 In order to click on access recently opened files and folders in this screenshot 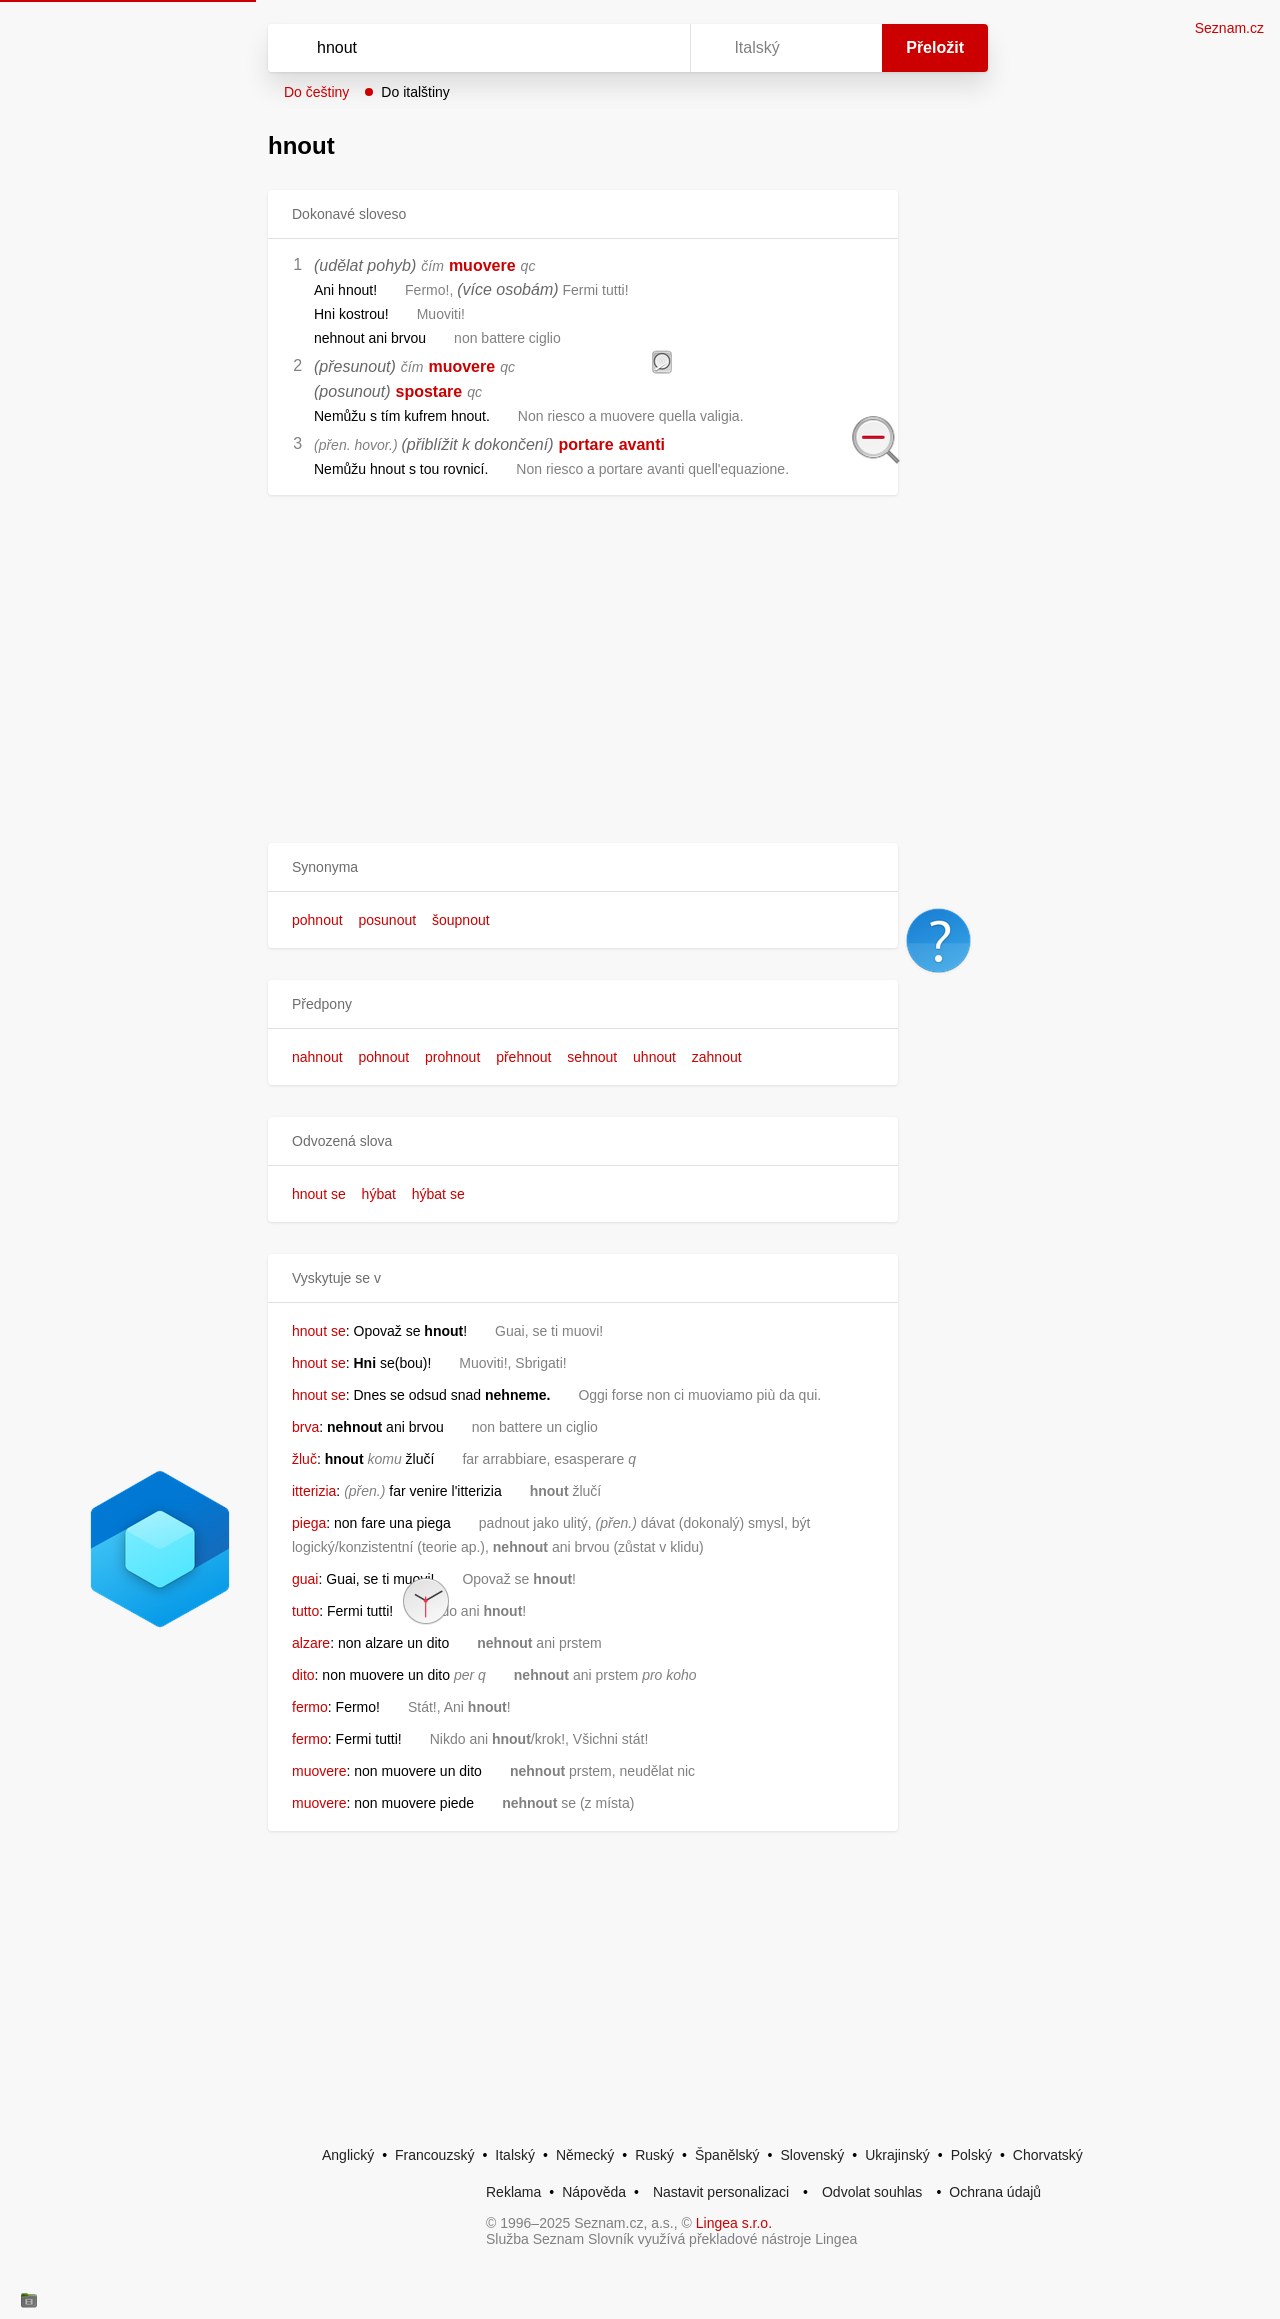, I will do `click(426, 1601)`.